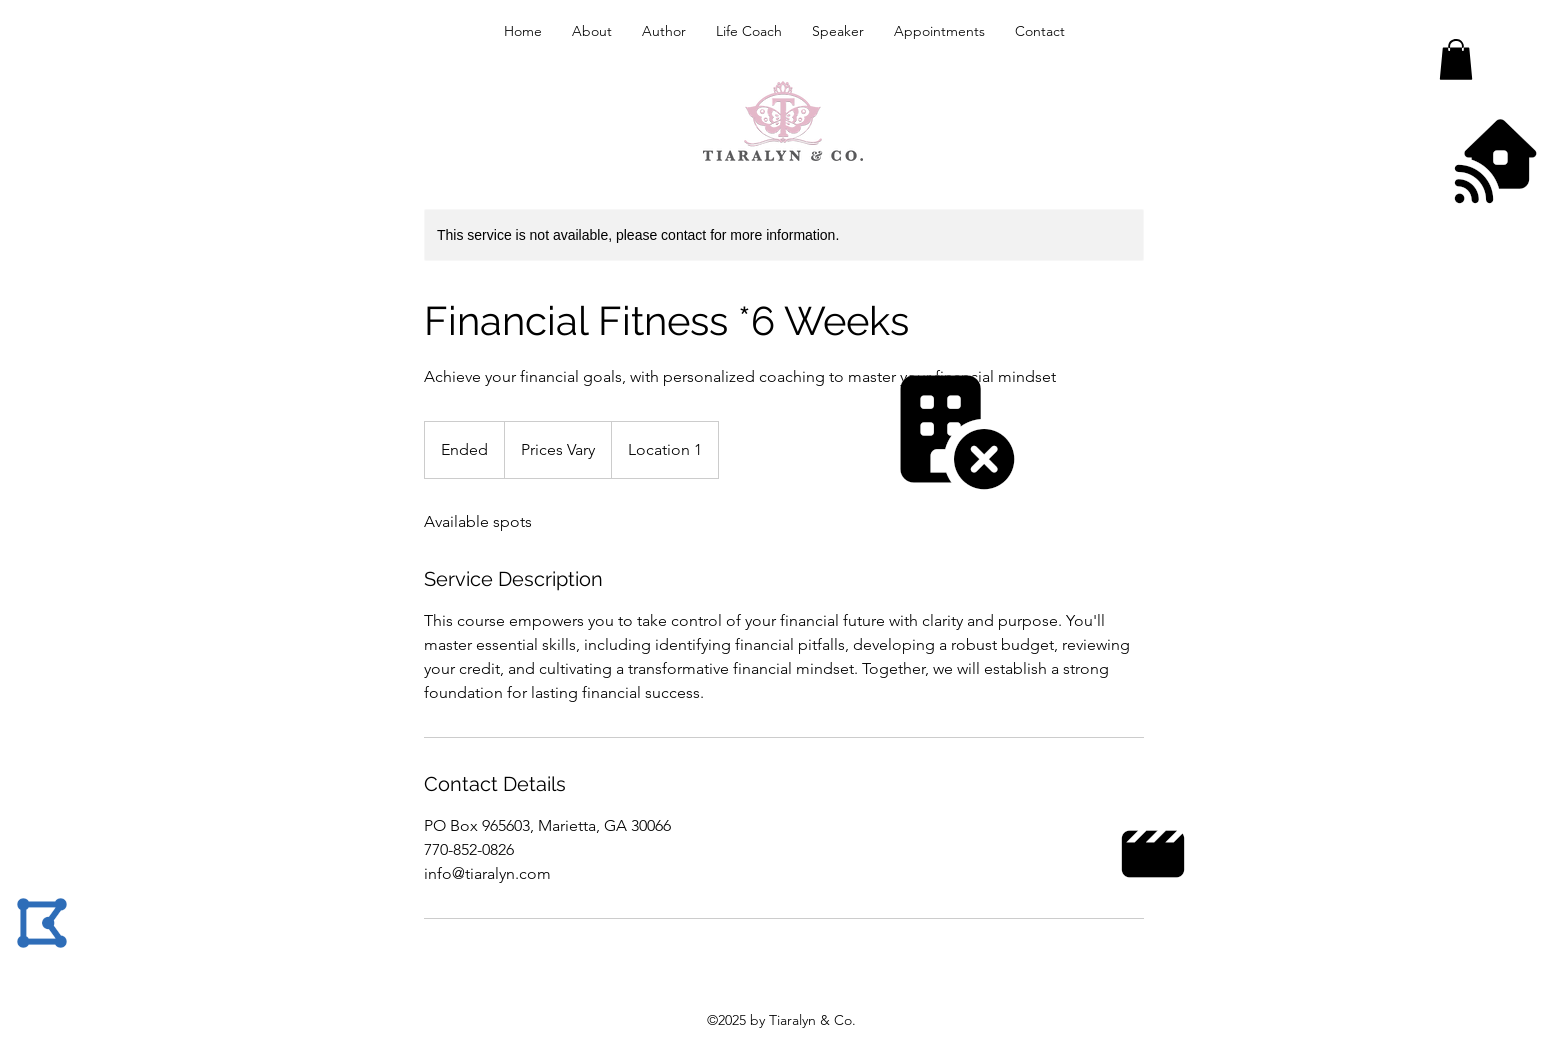 This screenshot has height=1059, width=1568. Describe the element at coordinates (1153, 854) in the screenshot. I see `access video or film content` at that location.